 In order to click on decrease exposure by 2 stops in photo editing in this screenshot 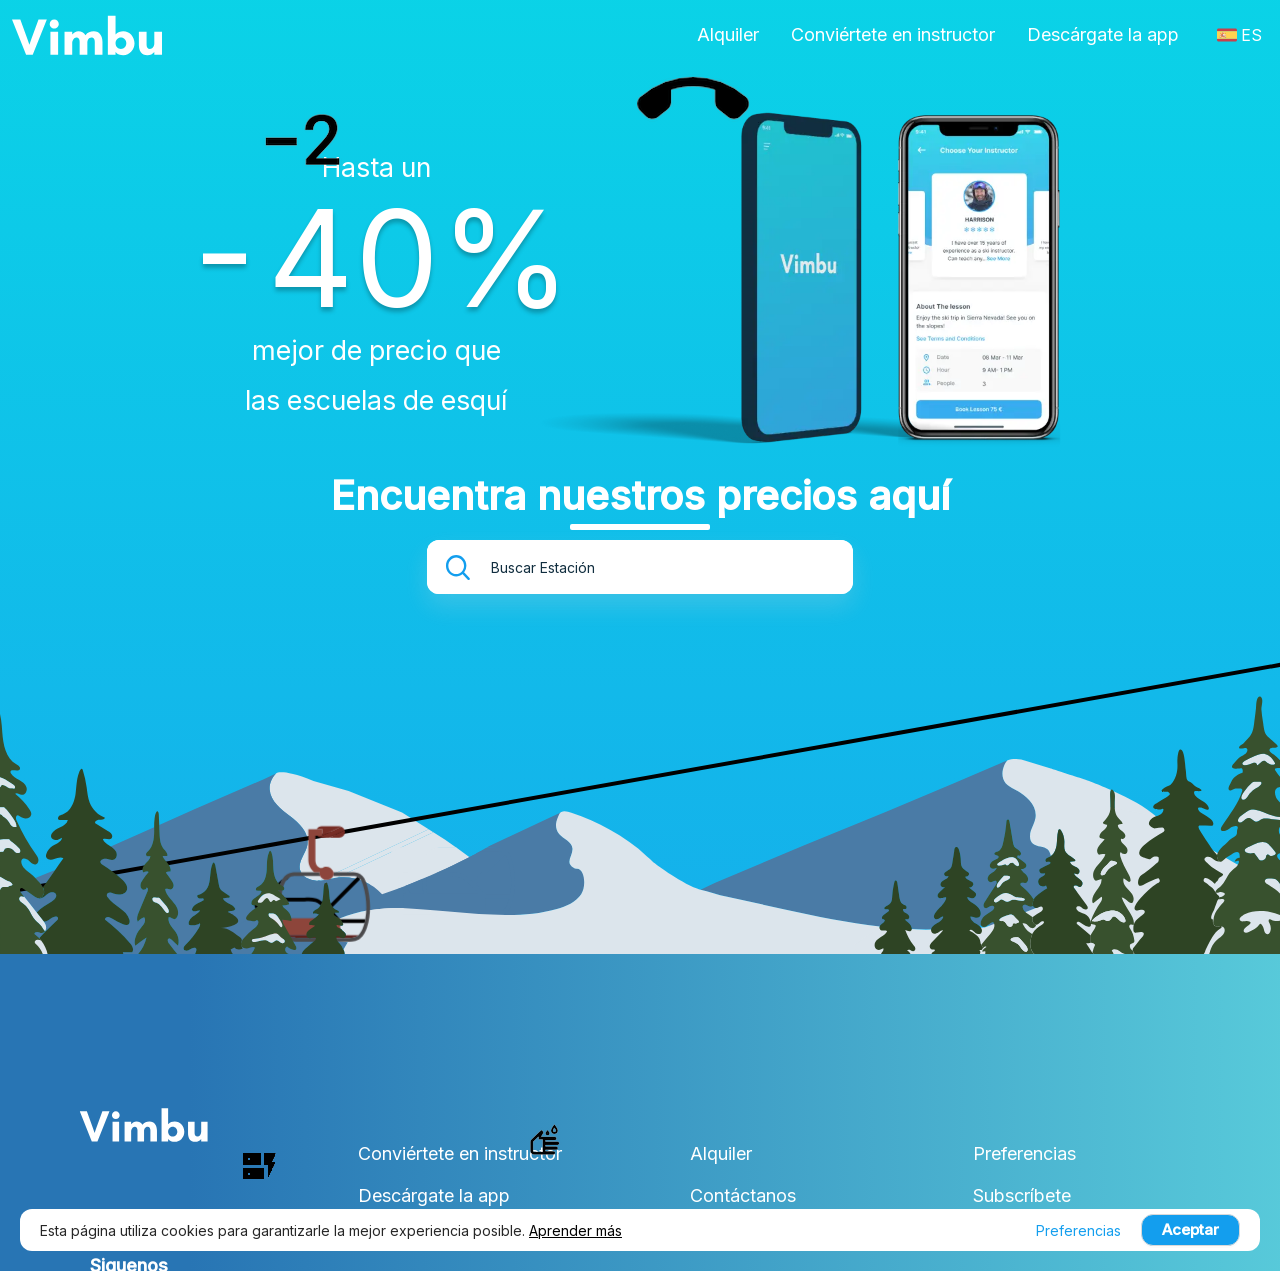, I will do `click(304, 141)`.